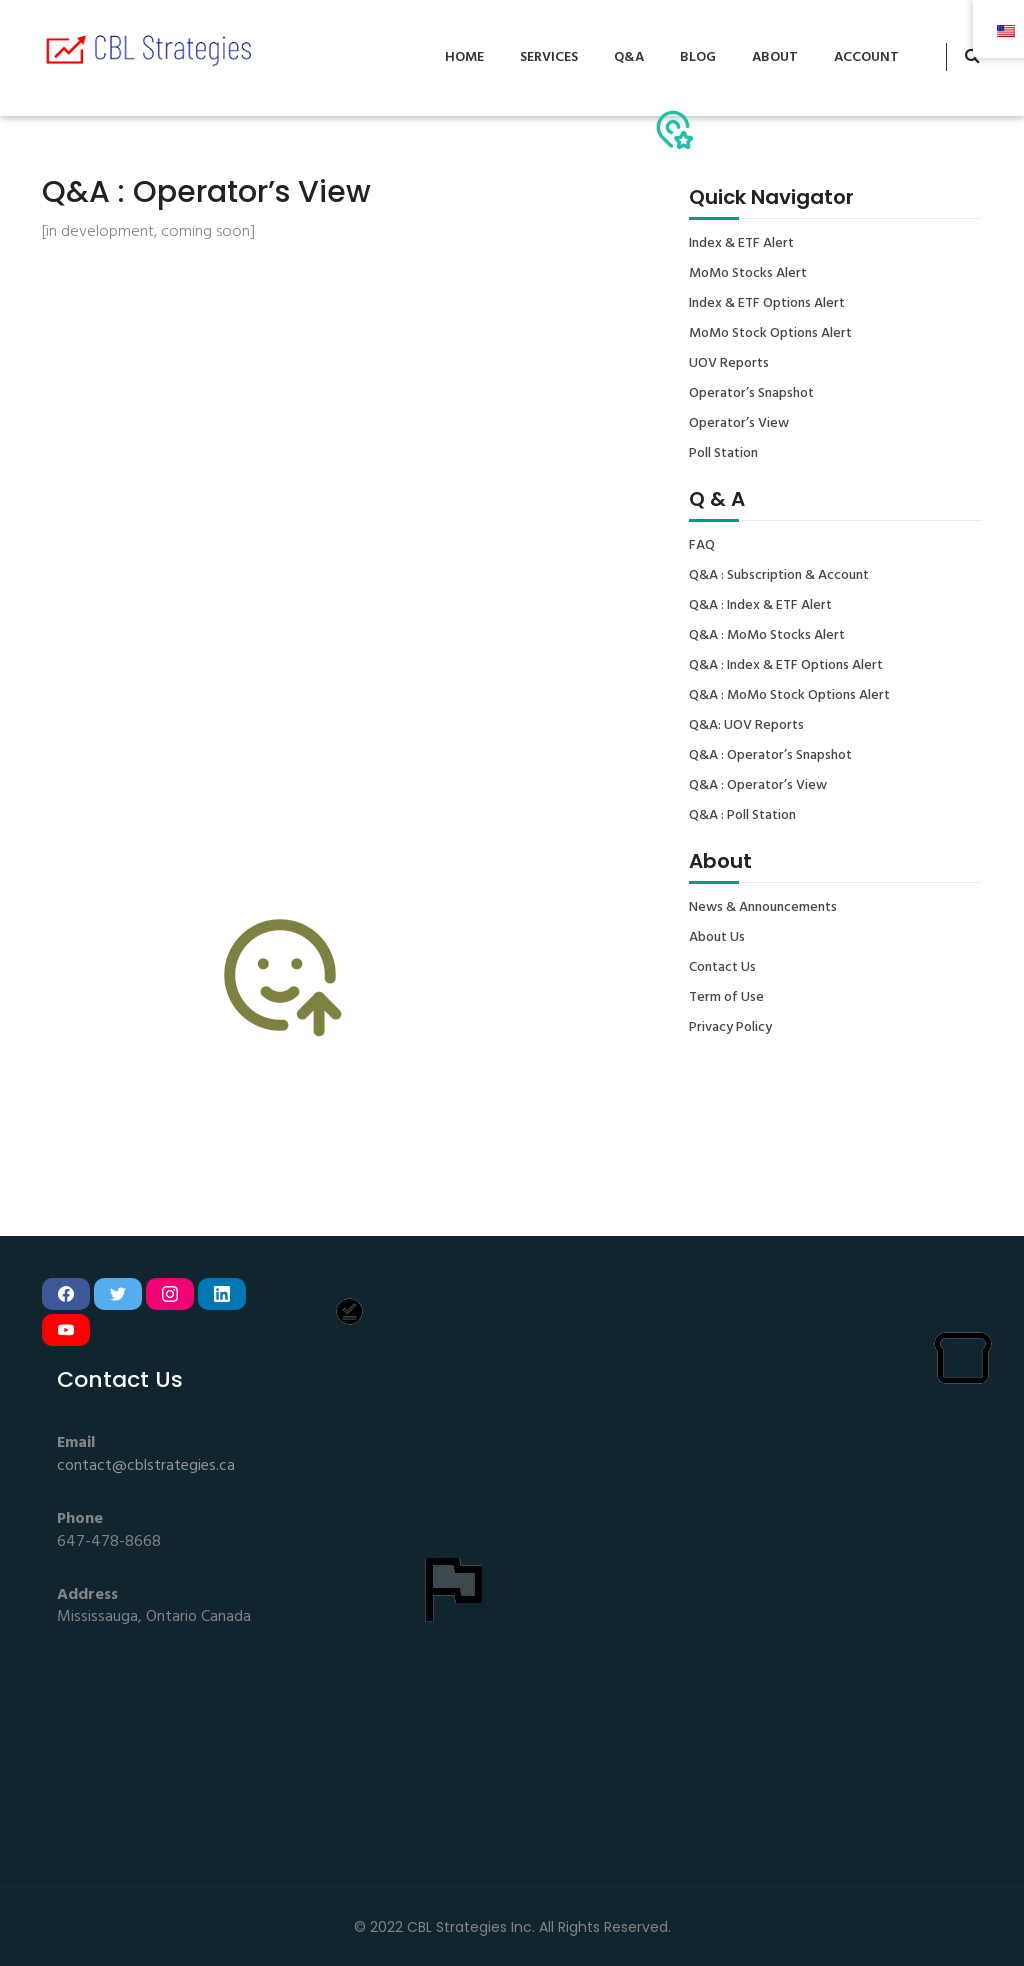 The width and height of the screenshot is (1024, 1966). I want to click on mark a location as favorite, so click(673, 129).